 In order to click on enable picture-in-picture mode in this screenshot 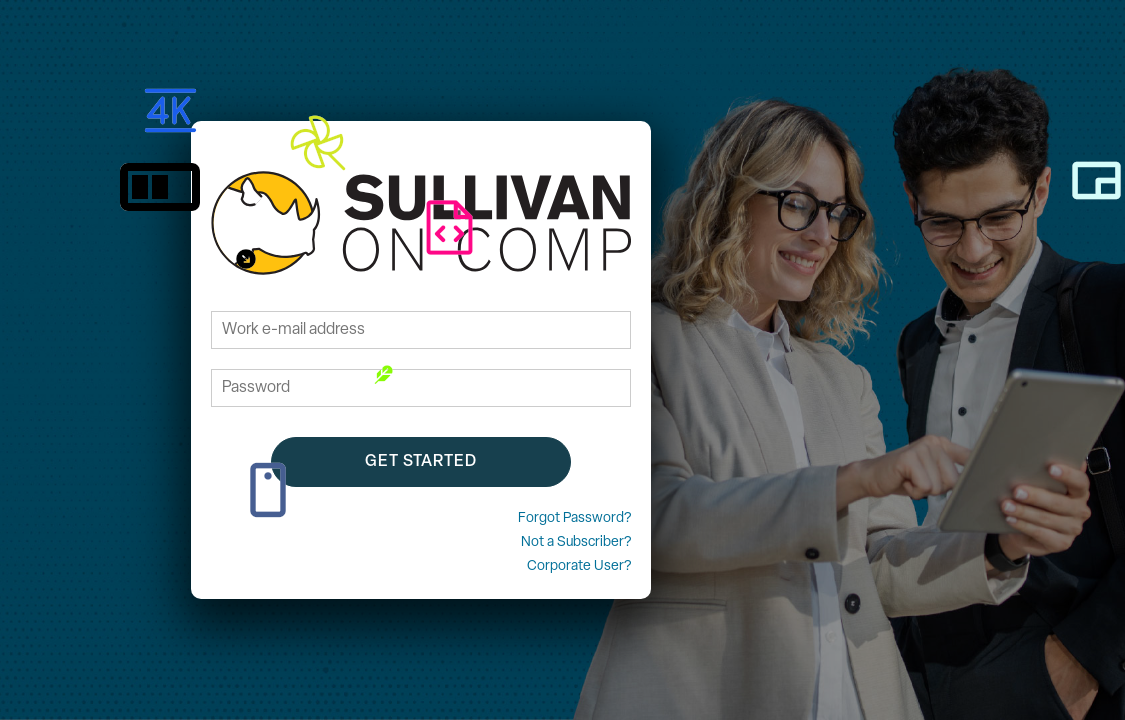, I will do `click(1096, 180)`.